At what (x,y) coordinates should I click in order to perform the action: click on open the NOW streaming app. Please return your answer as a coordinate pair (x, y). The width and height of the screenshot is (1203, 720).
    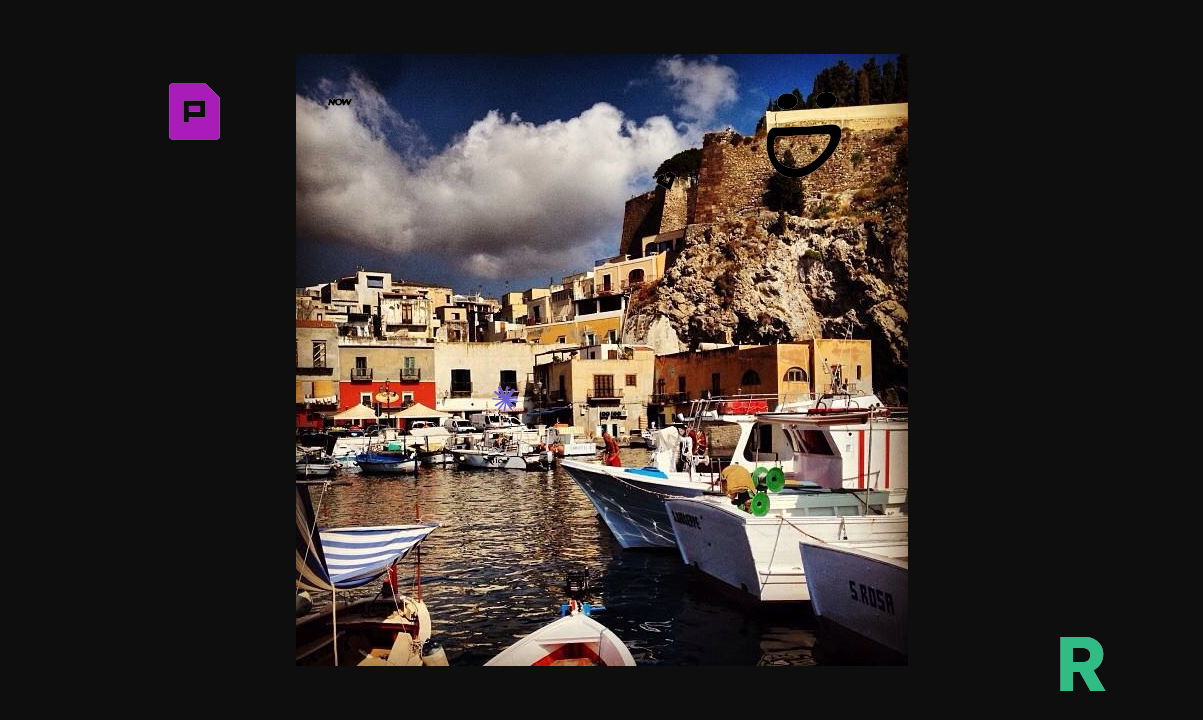
    Looking at the image, I should click on (340, 102).